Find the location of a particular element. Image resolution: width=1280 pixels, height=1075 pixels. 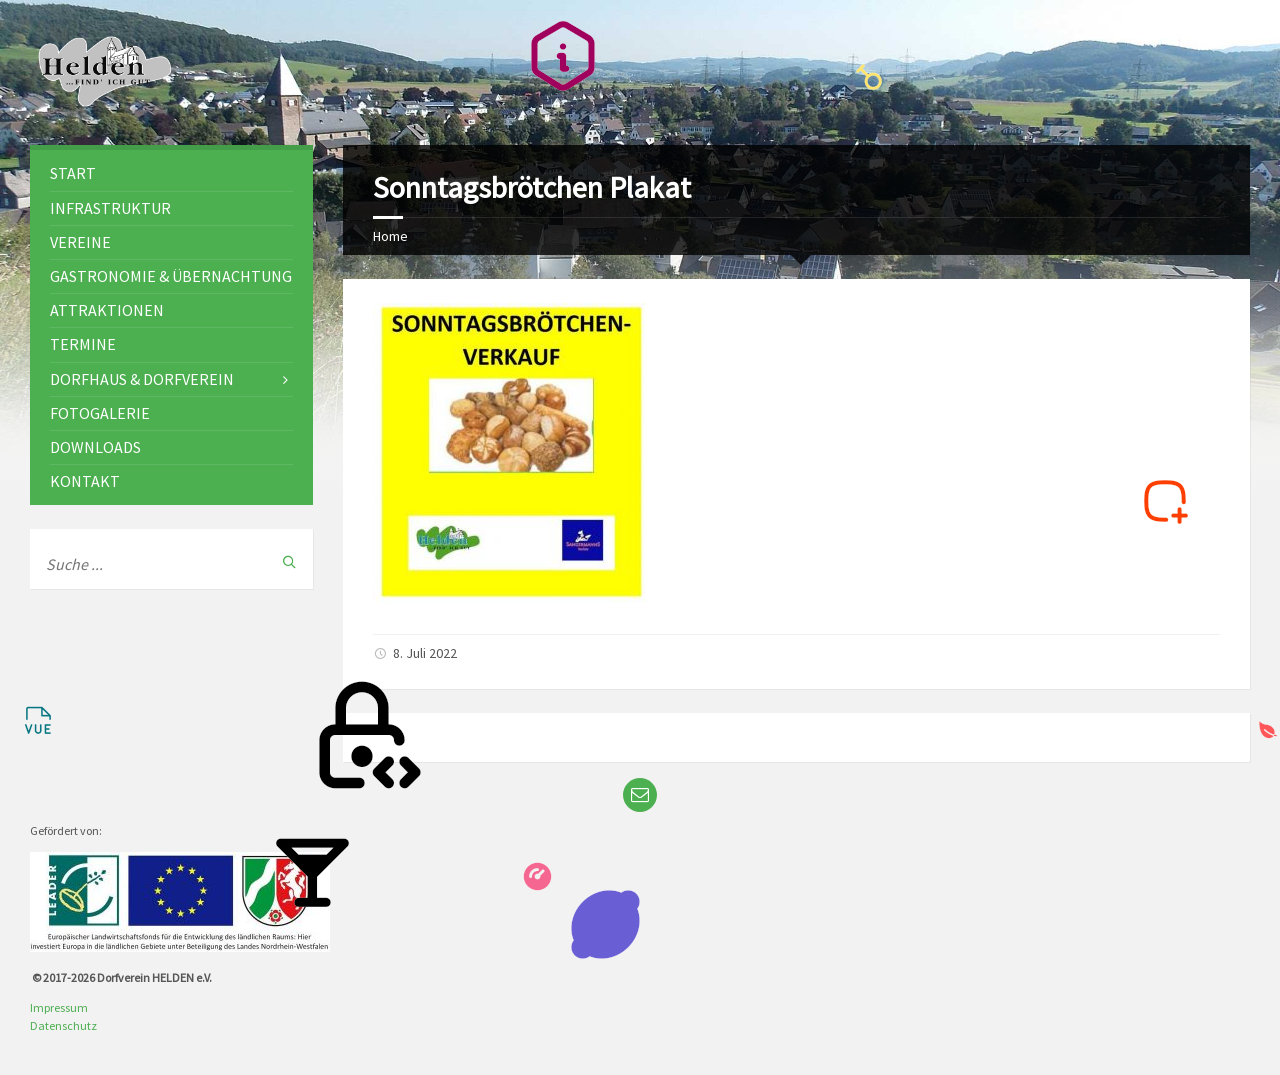

indicates eco-friendly or sustainable option is located at coordinates (1268, 730).